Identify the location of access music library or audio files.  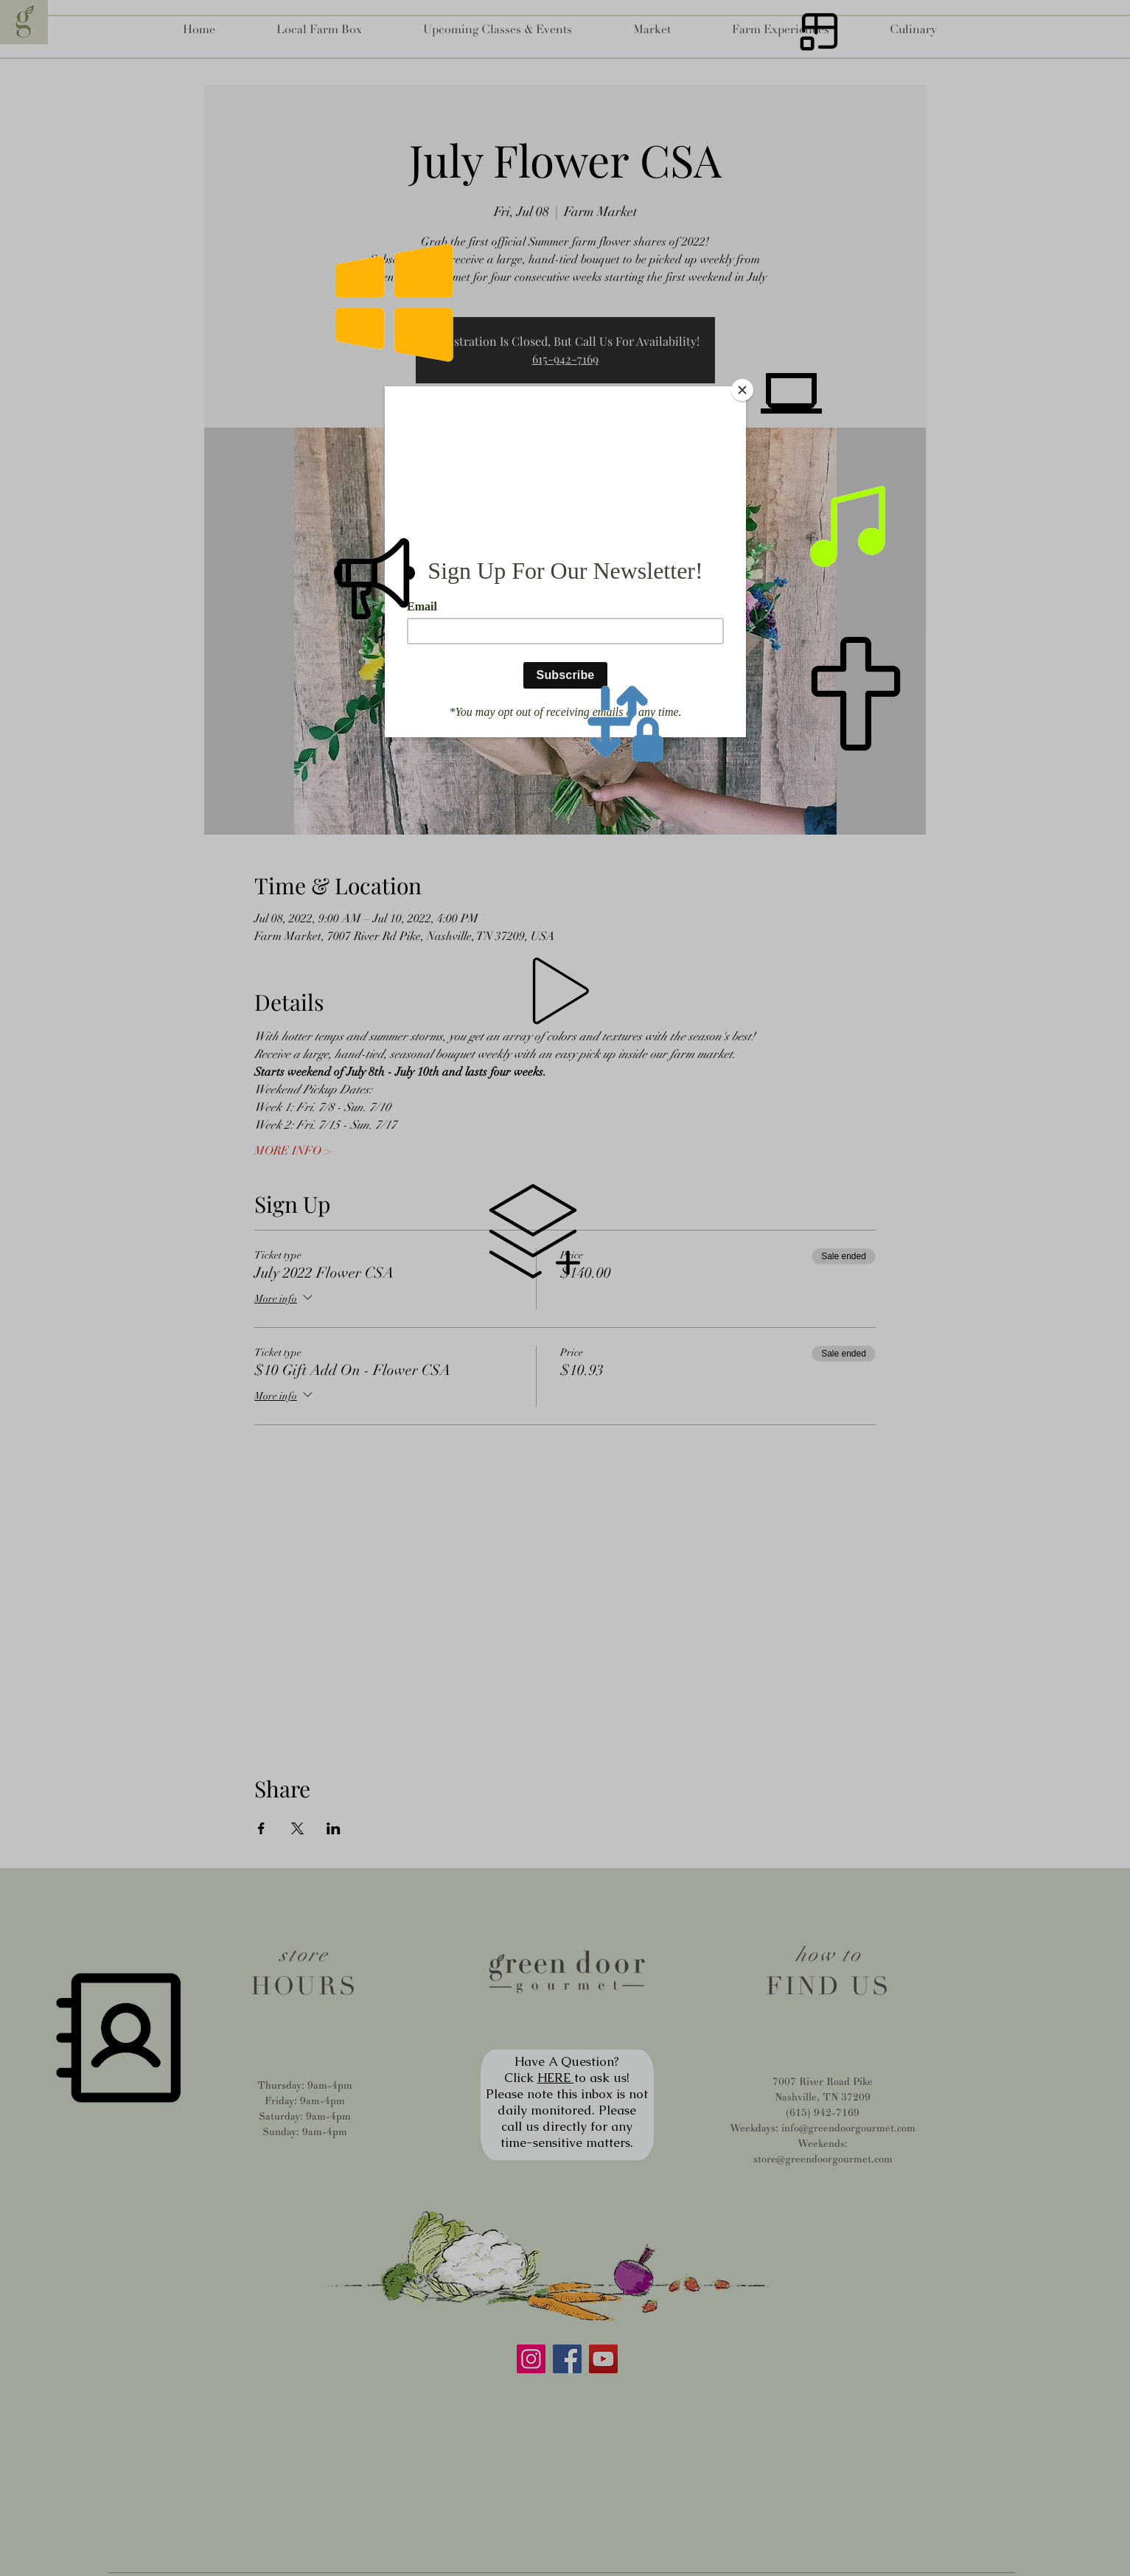
(852, 528).